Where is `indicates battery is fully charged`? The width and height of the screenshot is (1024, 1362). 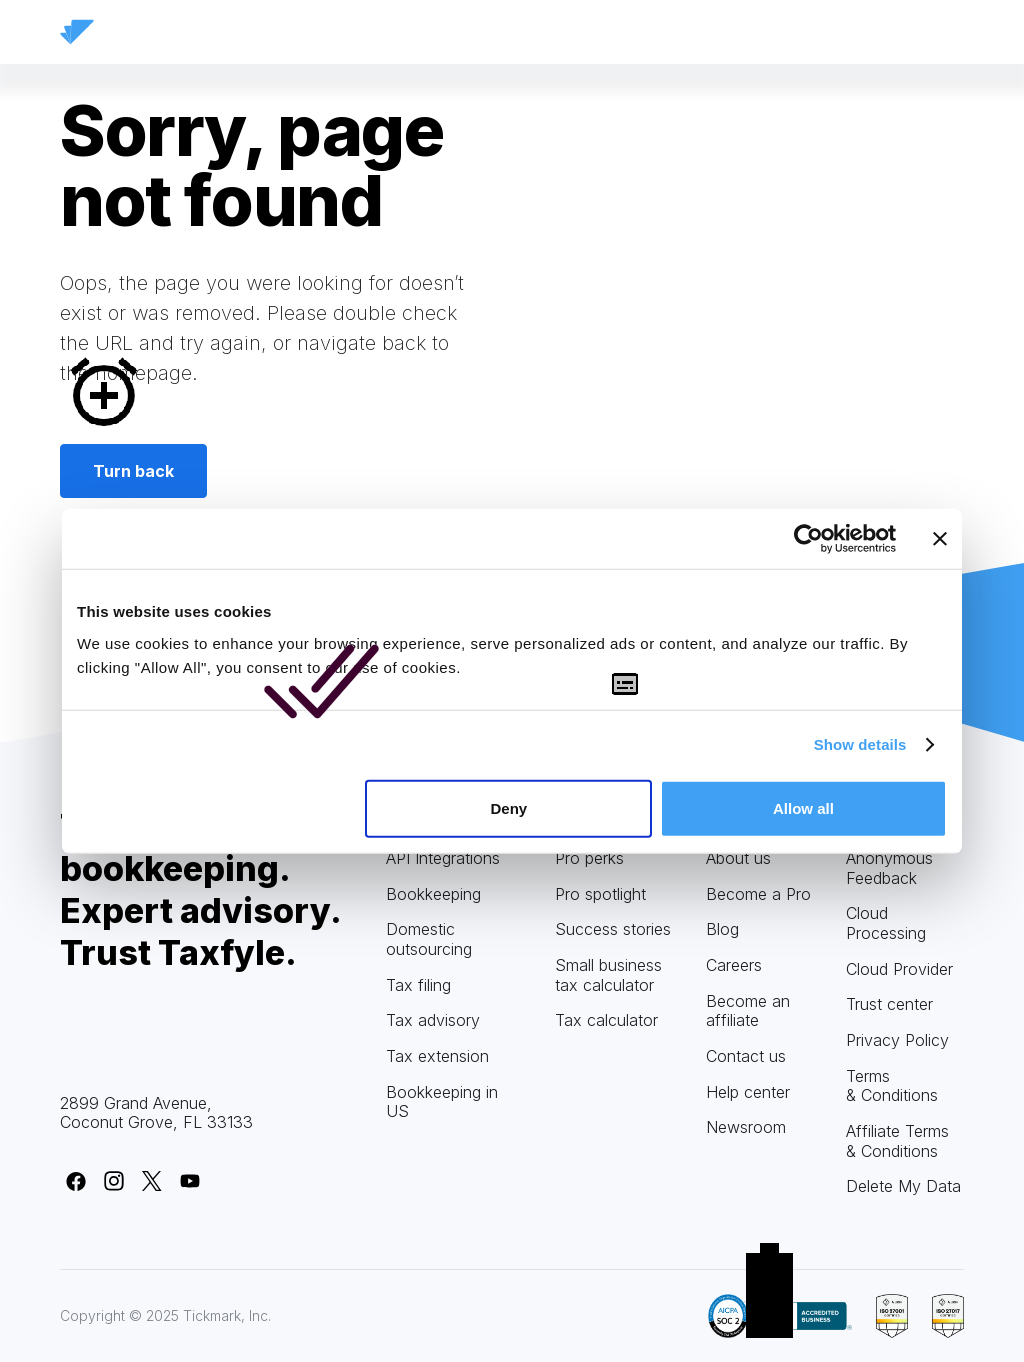
indicates battery is fully charged is located at coordinates (769, 1290).